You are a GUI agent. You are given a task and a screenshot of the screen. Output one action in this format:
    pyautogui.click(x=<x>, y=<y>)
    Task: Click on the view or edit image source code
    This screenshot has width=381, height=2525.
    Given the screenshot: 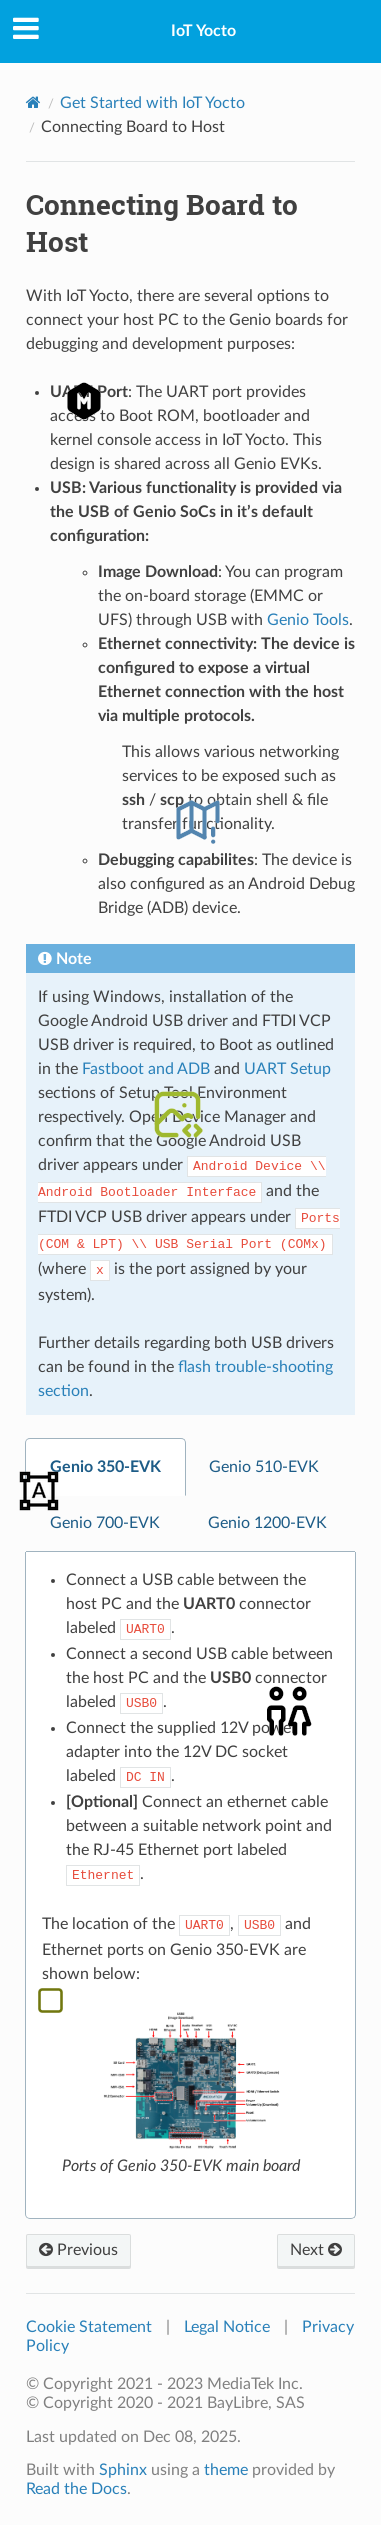 What is the action you would take?
    pyautogui.click(x=177, y=1114)
    